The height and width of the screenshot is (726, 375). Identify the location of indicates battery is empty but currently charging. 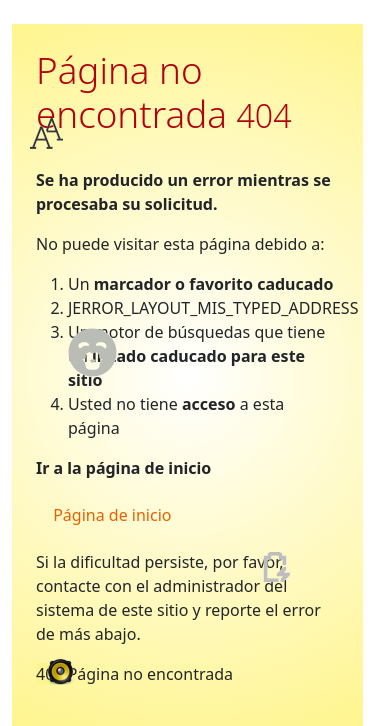
(275, 567).